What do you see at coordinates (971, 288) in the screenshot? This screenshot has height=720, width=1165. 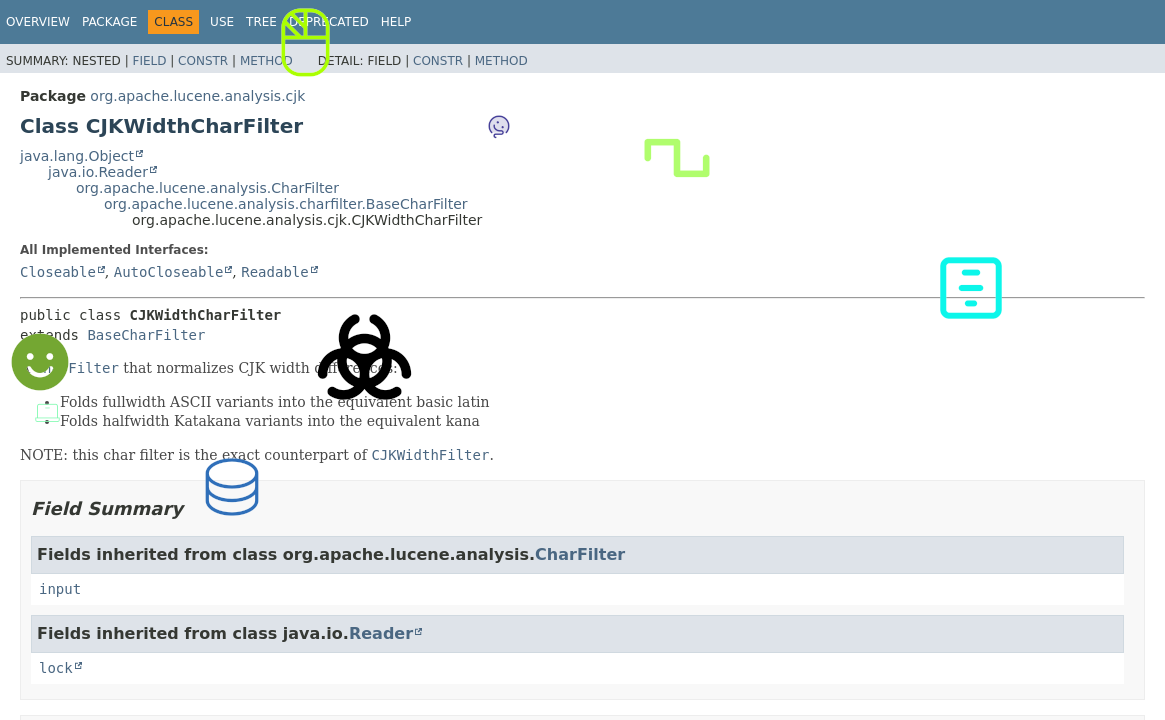 I see `center align content with stretch distribution` at bounding box center [971, 288].